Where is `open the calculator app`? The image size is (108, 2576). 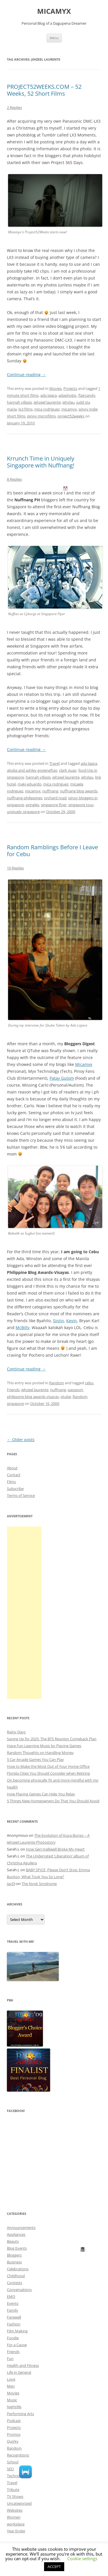
open the calculator app is located at coordinates (83, 2249).